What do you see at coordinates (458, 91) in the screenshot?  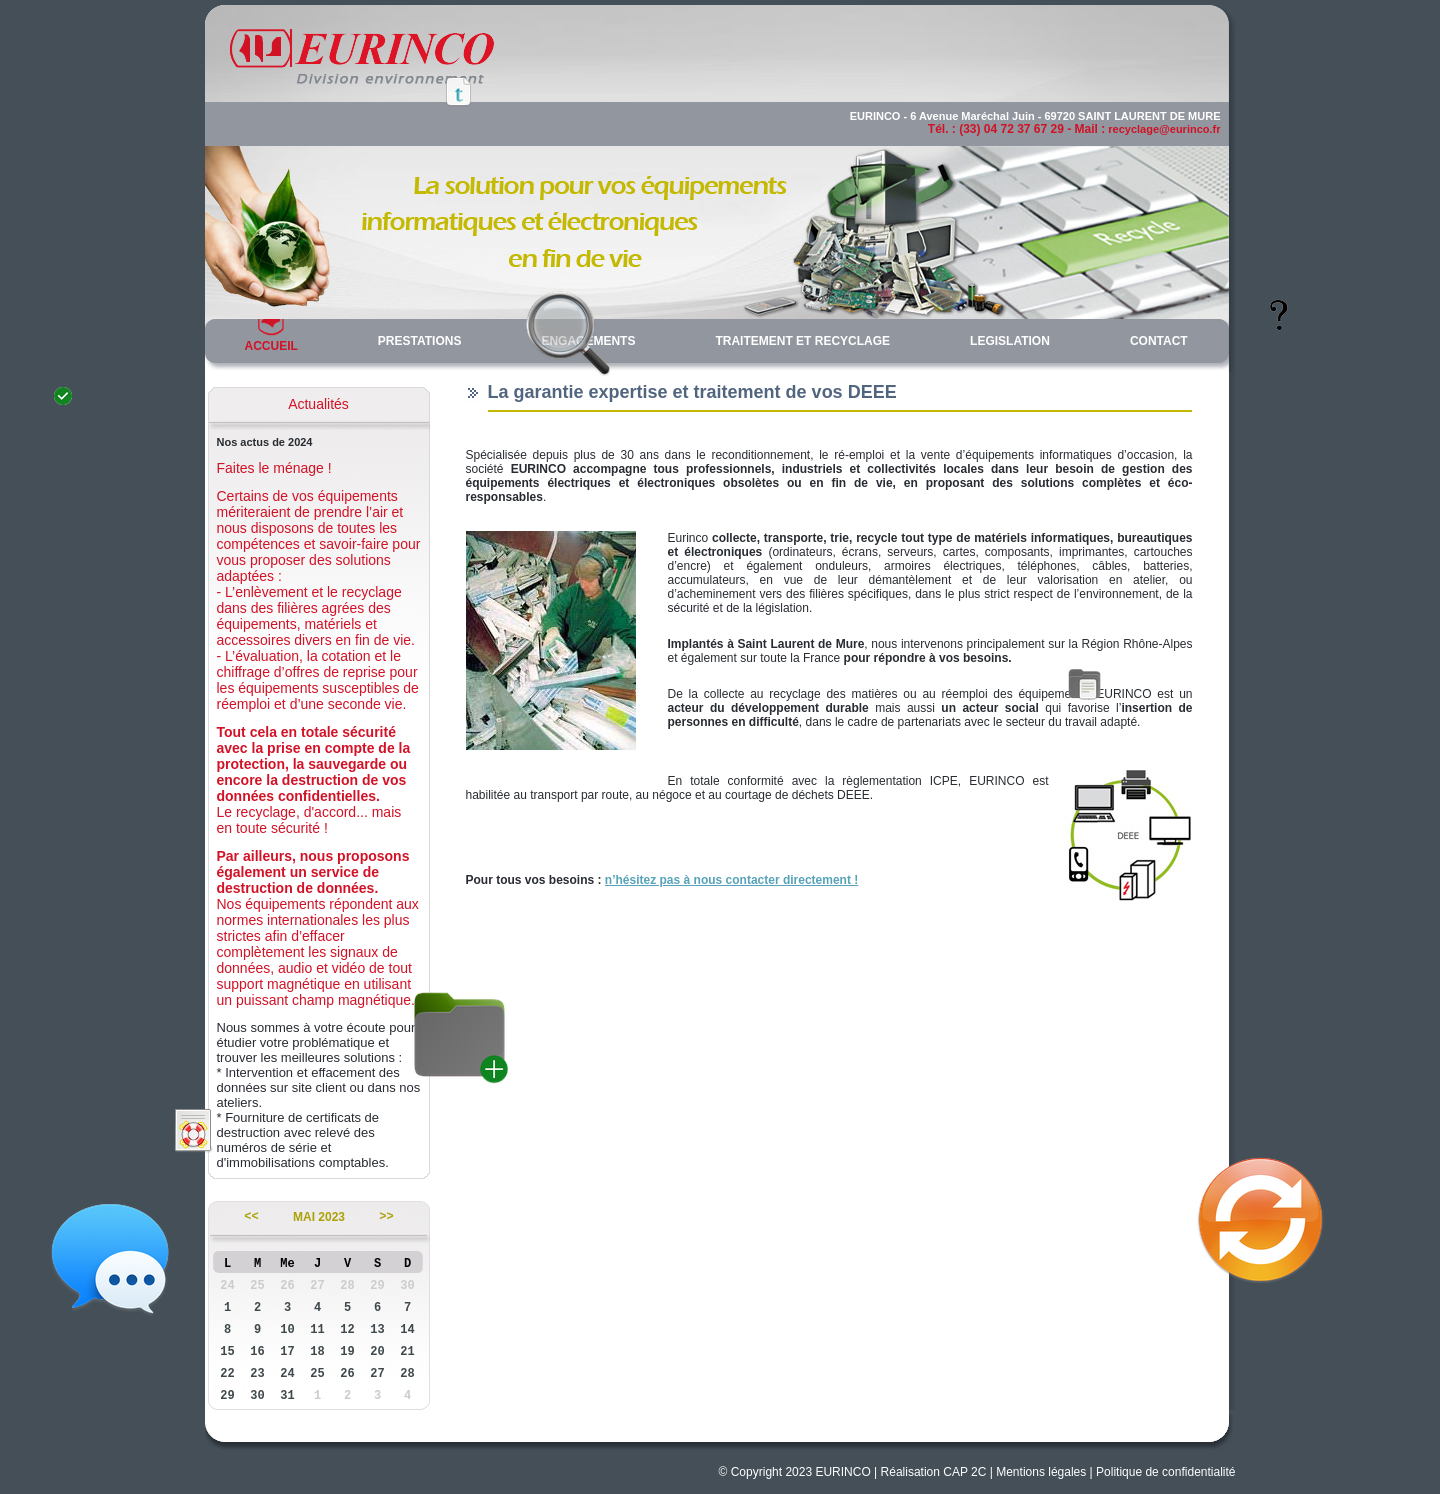 I see `a typst document file` at bounding box center [458, 91].